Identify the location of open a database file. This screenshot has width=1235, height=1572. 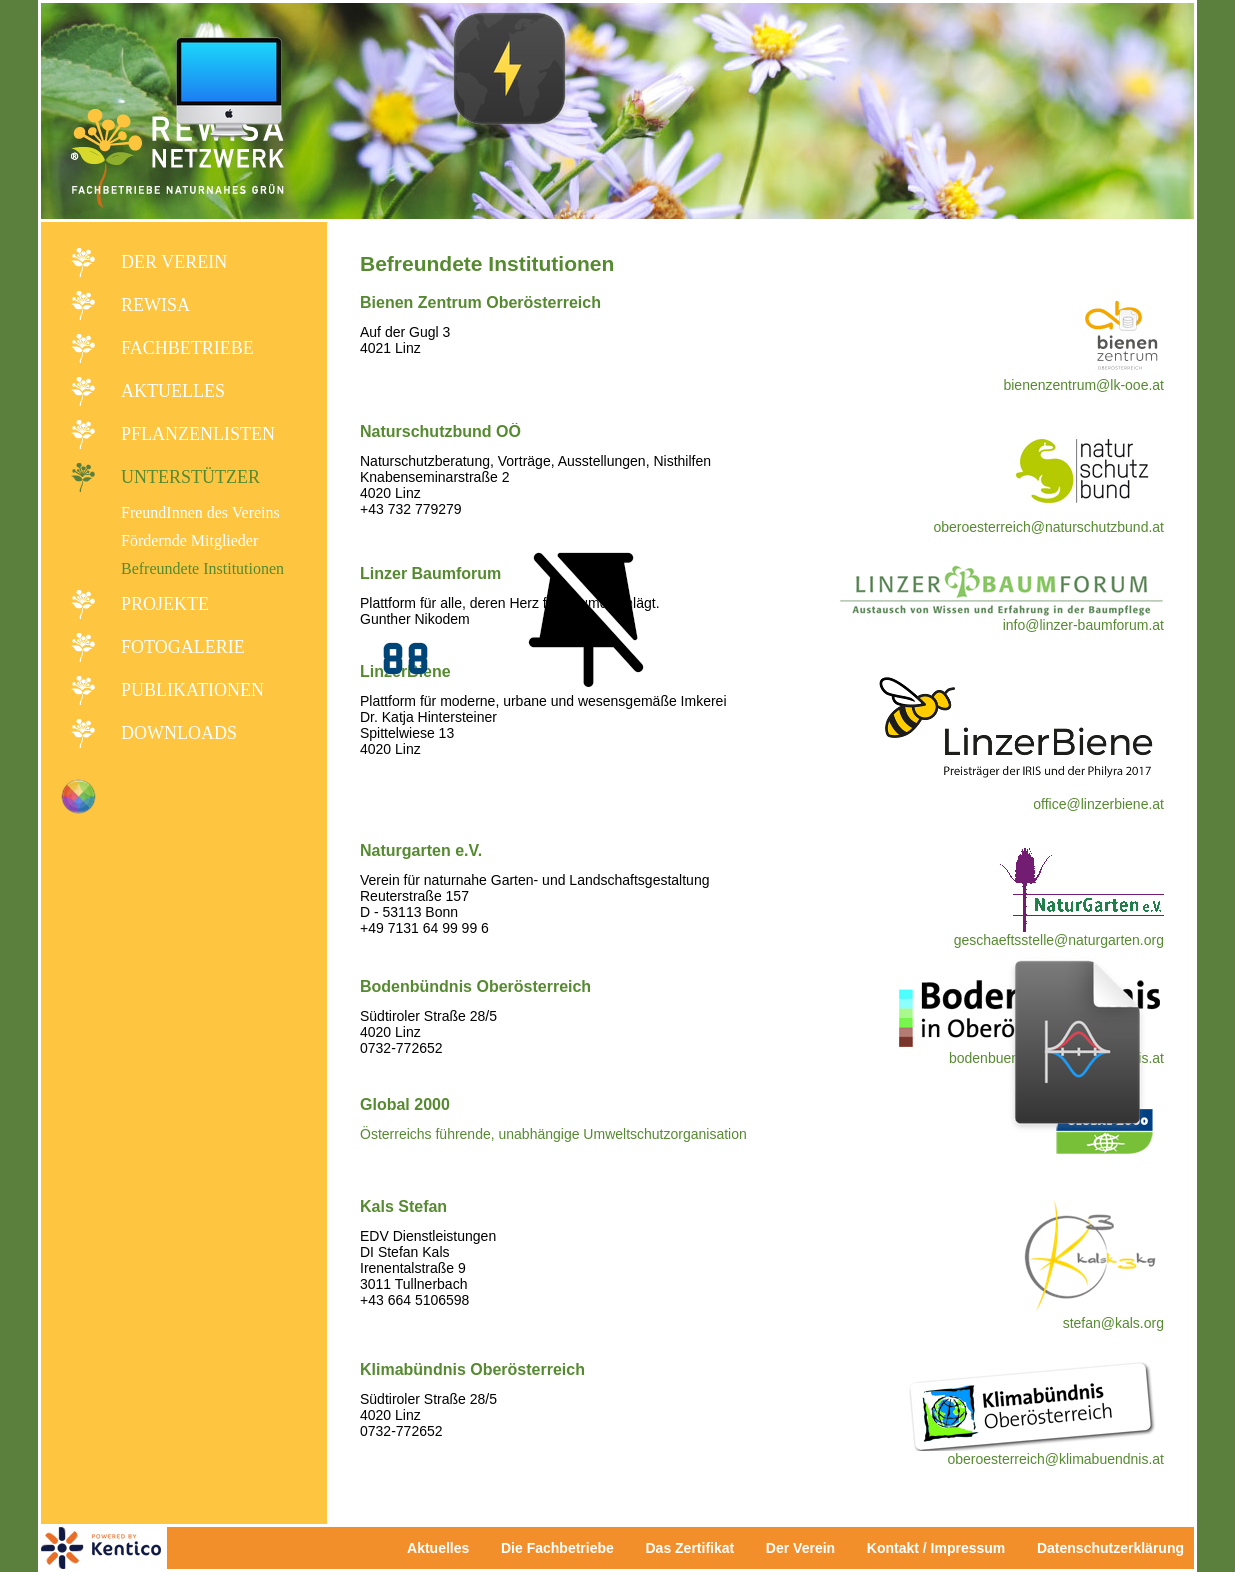
(1128, 320).